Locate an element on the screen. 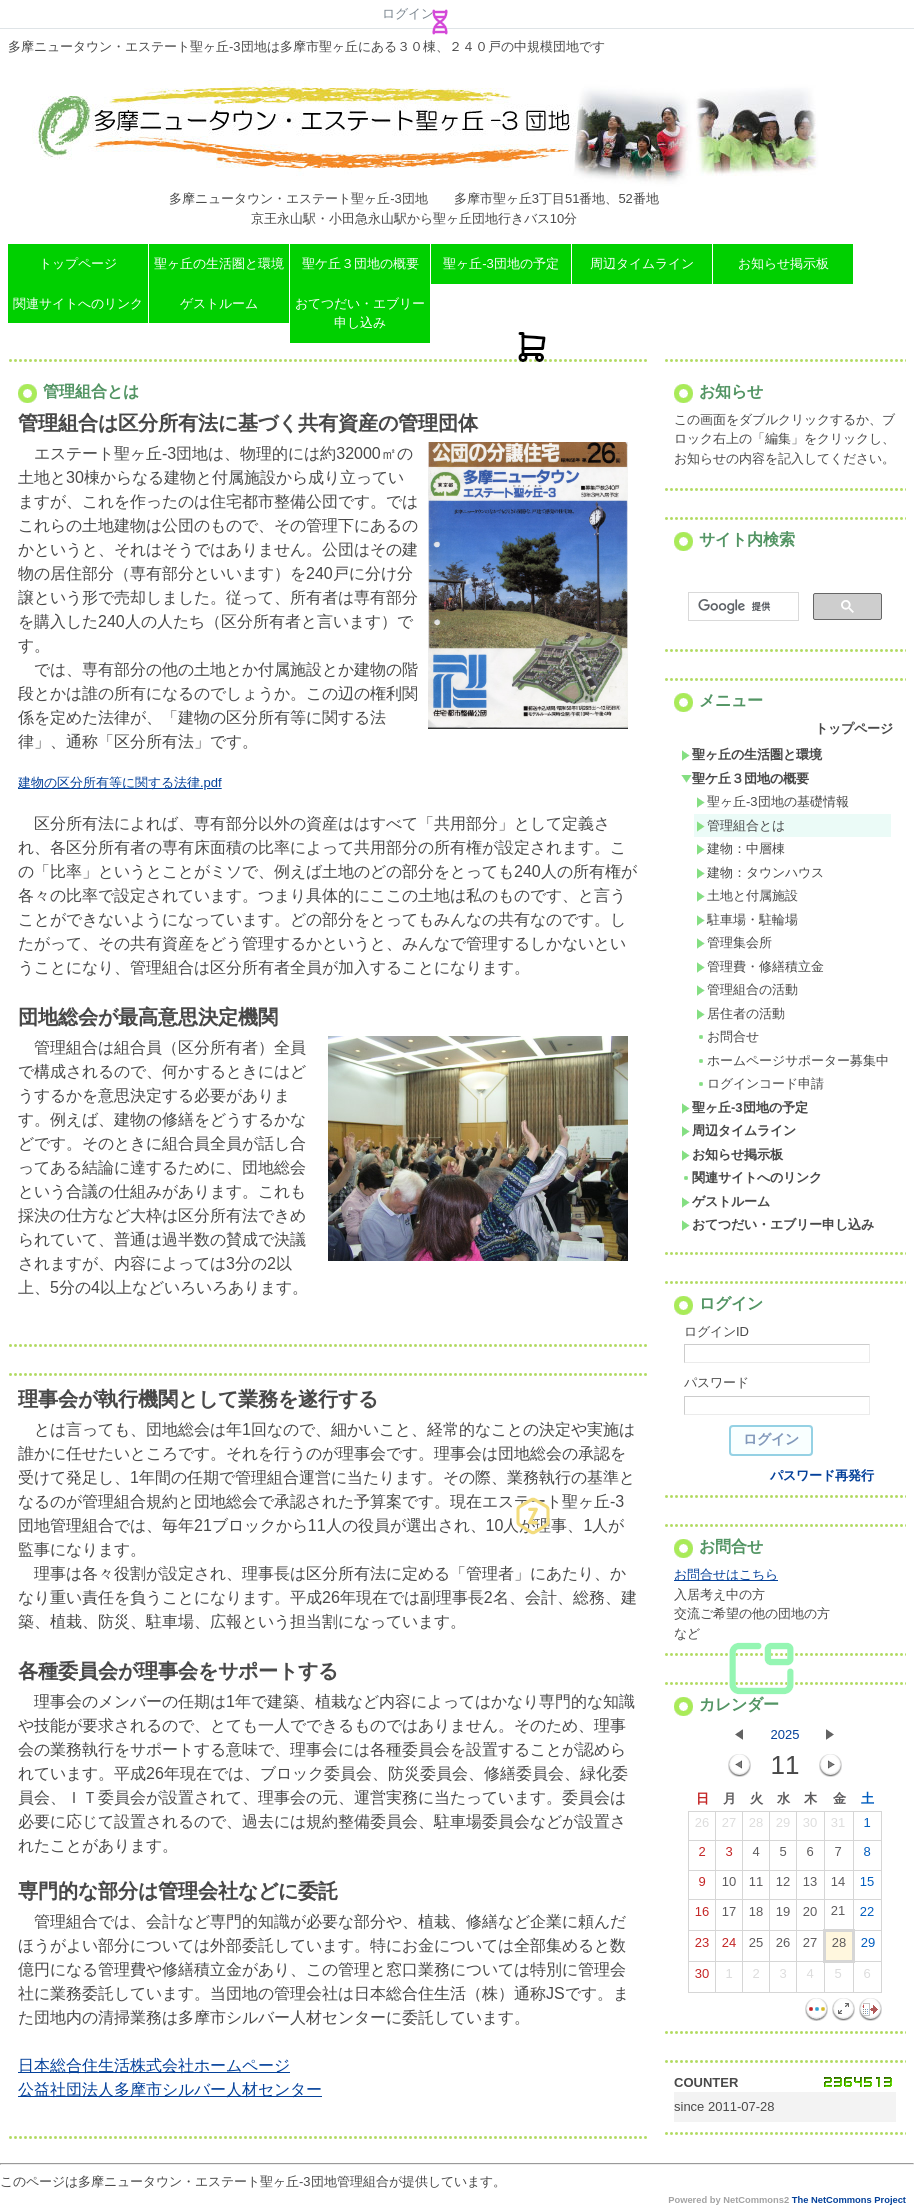 This screenshot has width=914, height=2207. view your shopping cart is located at coordinates (532, 347).